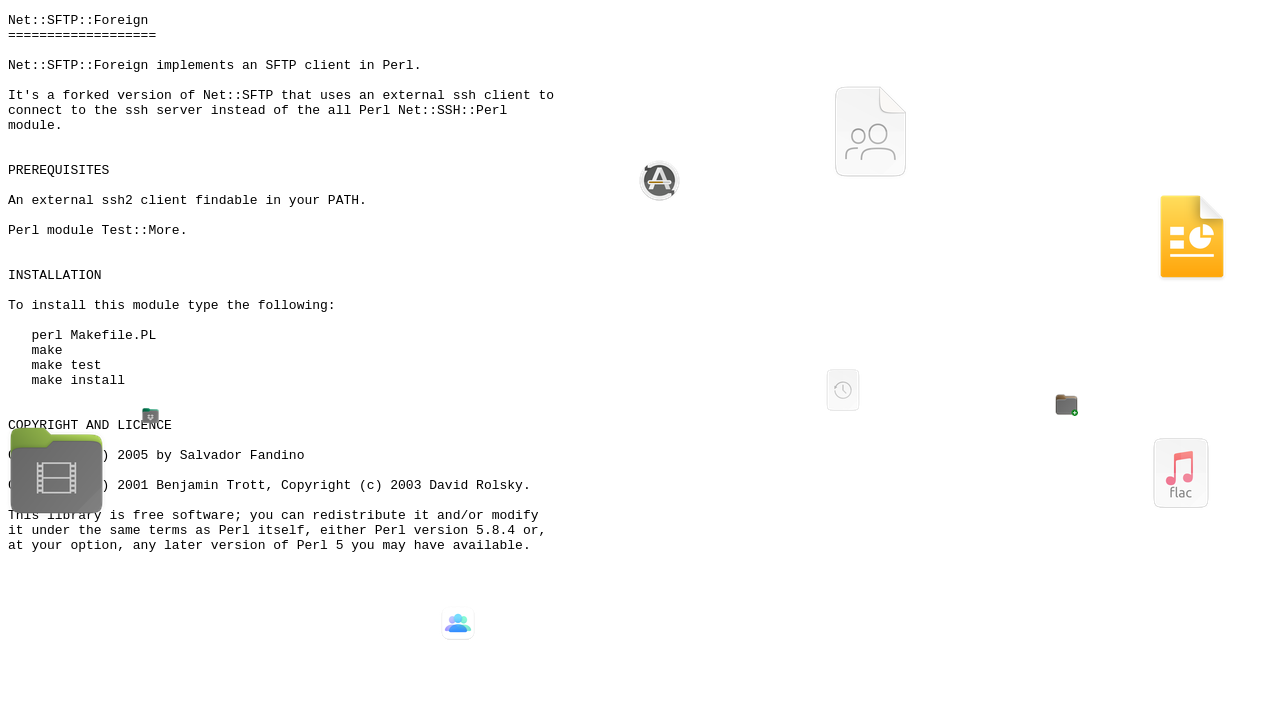 This screenshot has width=1280, height=720. Describe the element at coordinates (458, 623) in the screenshot. I see `access family sharing and parental control settings` at that location.